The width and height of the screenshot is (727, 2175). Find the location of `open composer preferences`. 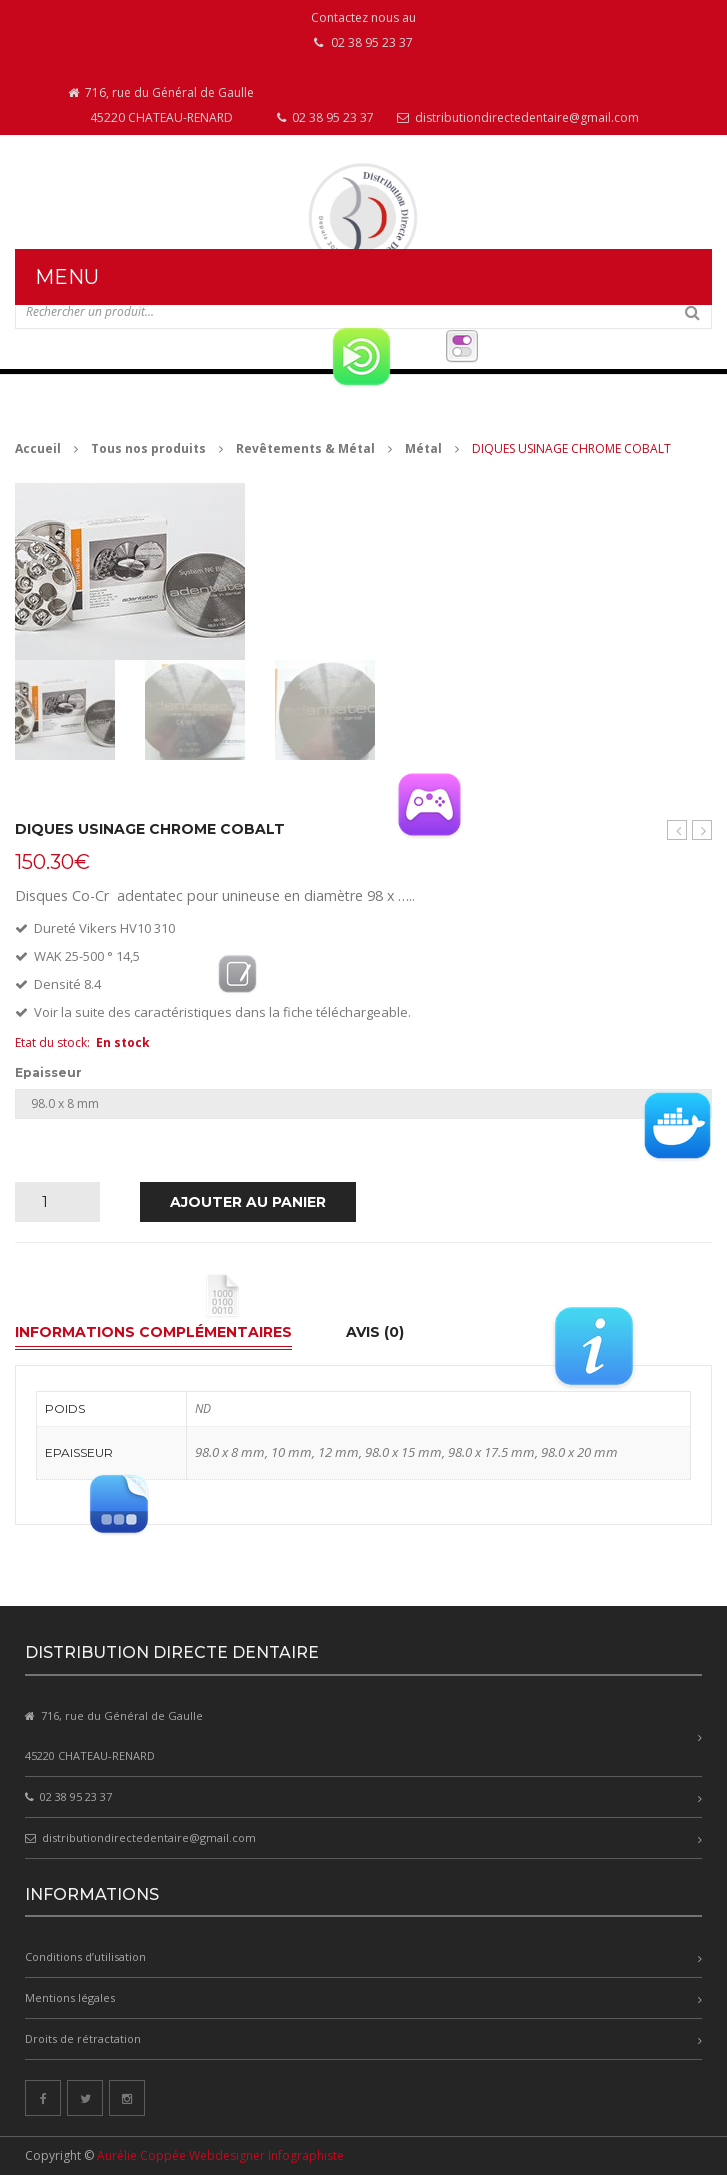

open composer preferences is located at coordinates (237, 974).